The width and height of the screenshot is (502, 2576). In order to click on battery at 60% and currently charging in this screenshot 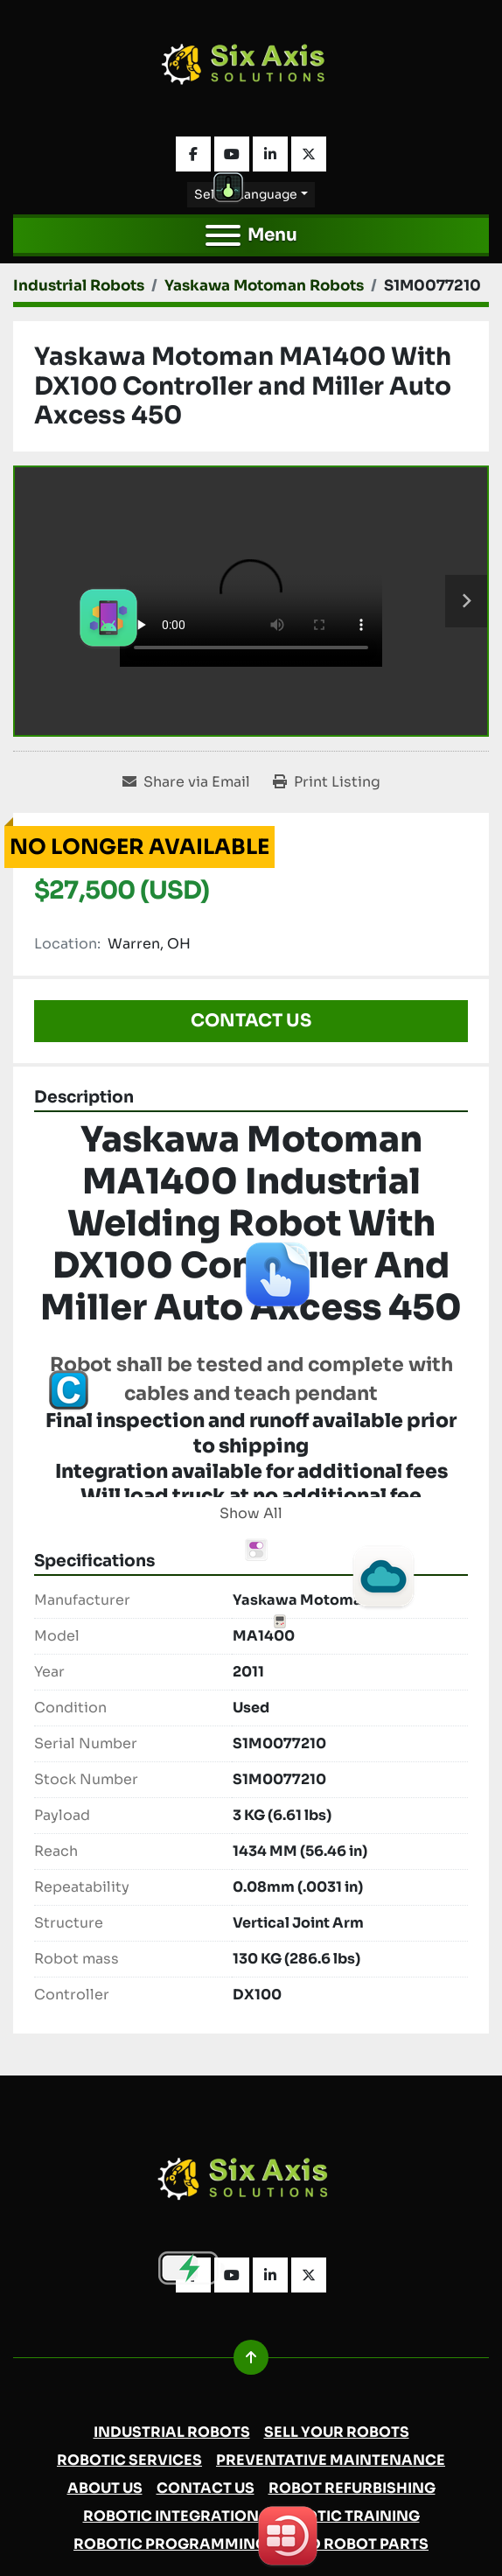, I will do `click(192, 2268)`.